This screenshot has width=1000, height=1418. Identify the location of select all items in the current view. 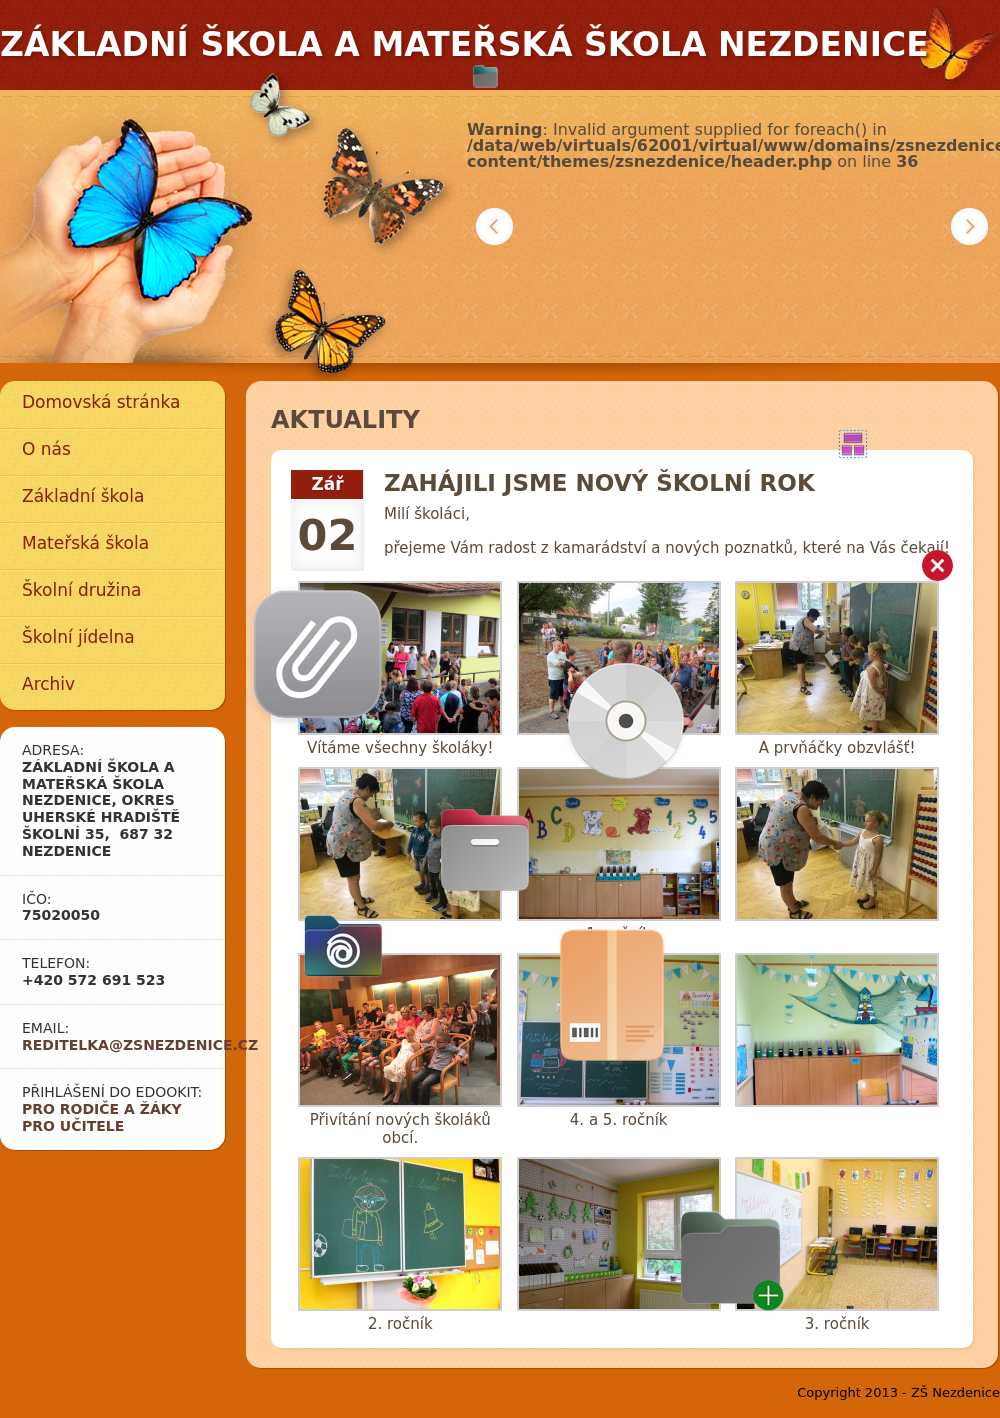
(853, 444).